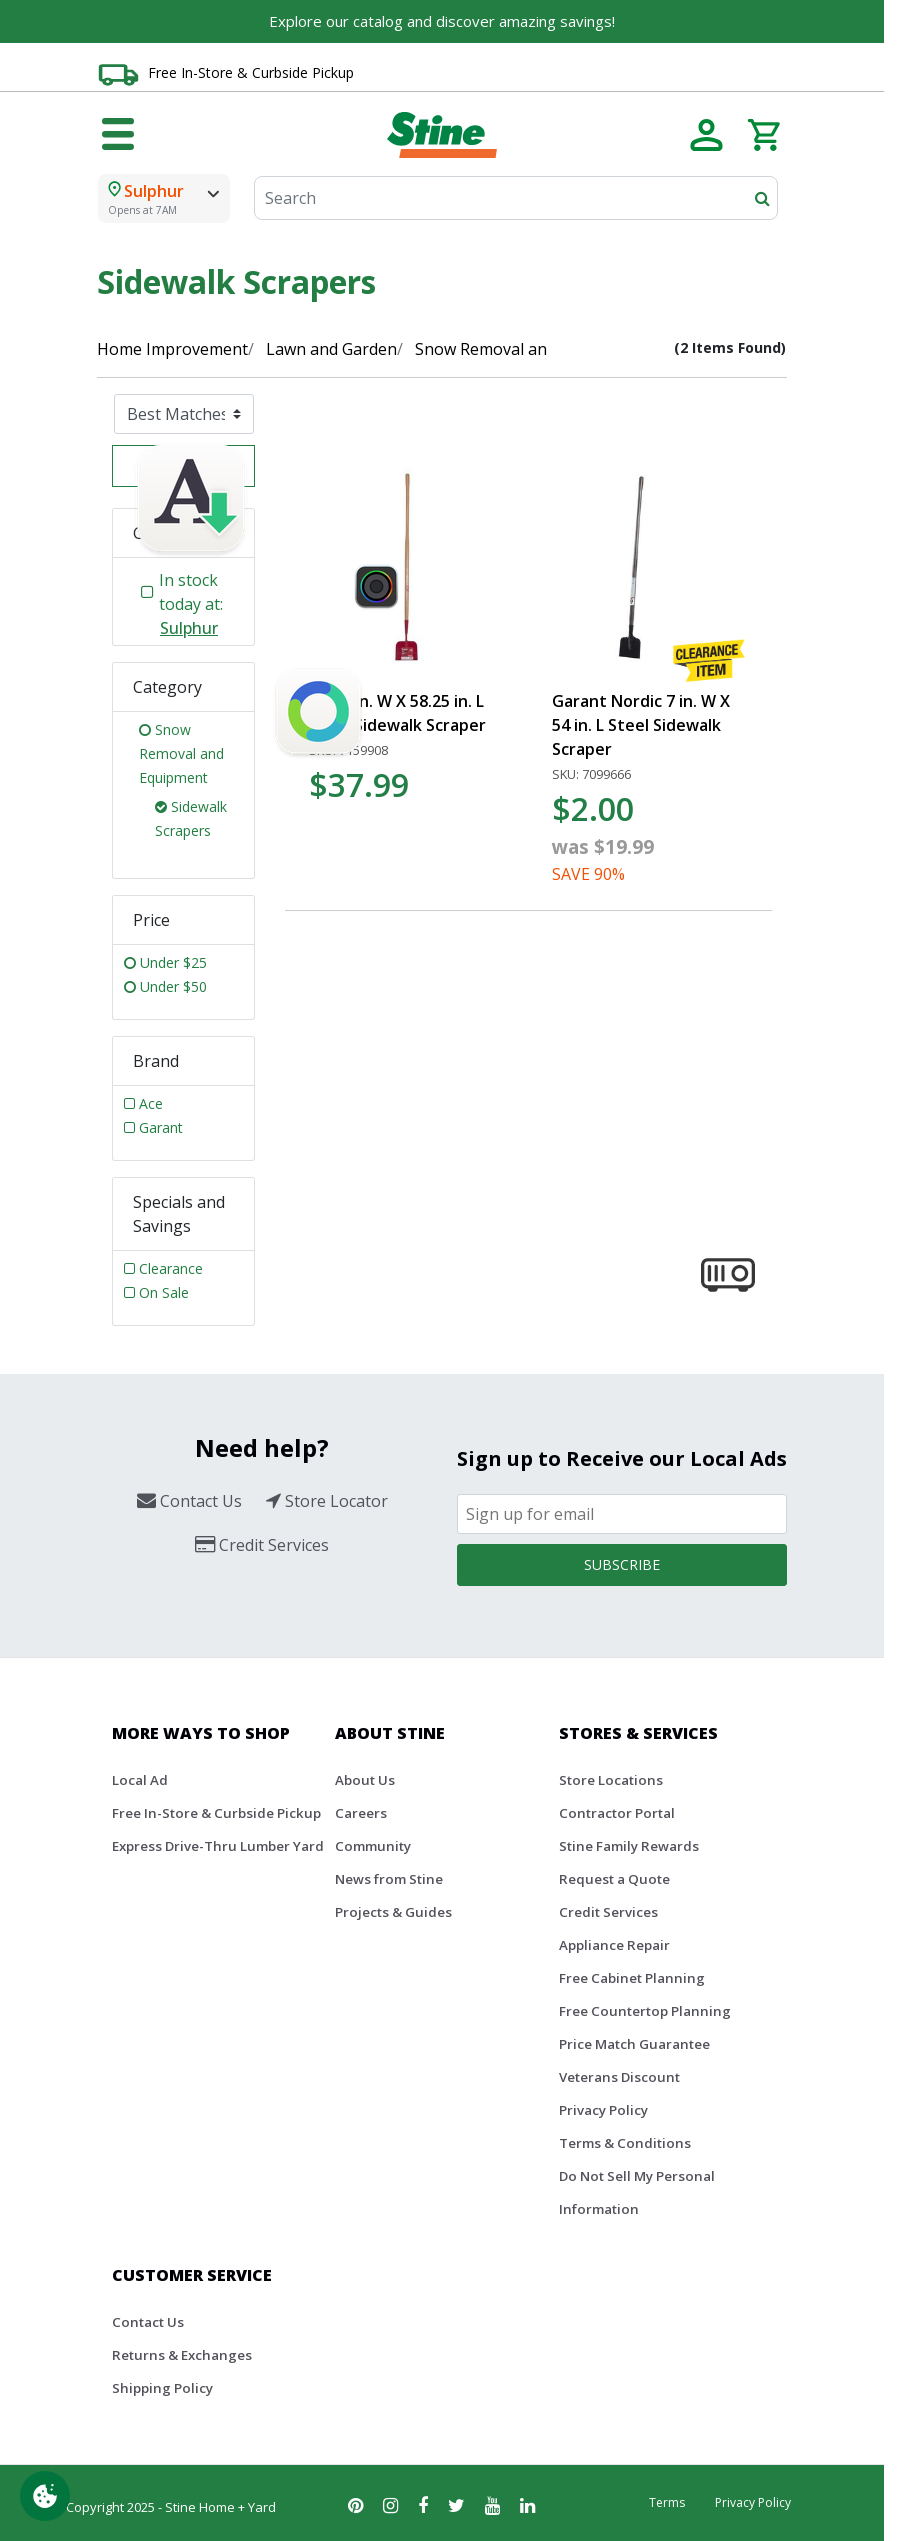  Describe the element at coordinates (191, 498) in the screenshot. I see `download and install new fonts` at that location.